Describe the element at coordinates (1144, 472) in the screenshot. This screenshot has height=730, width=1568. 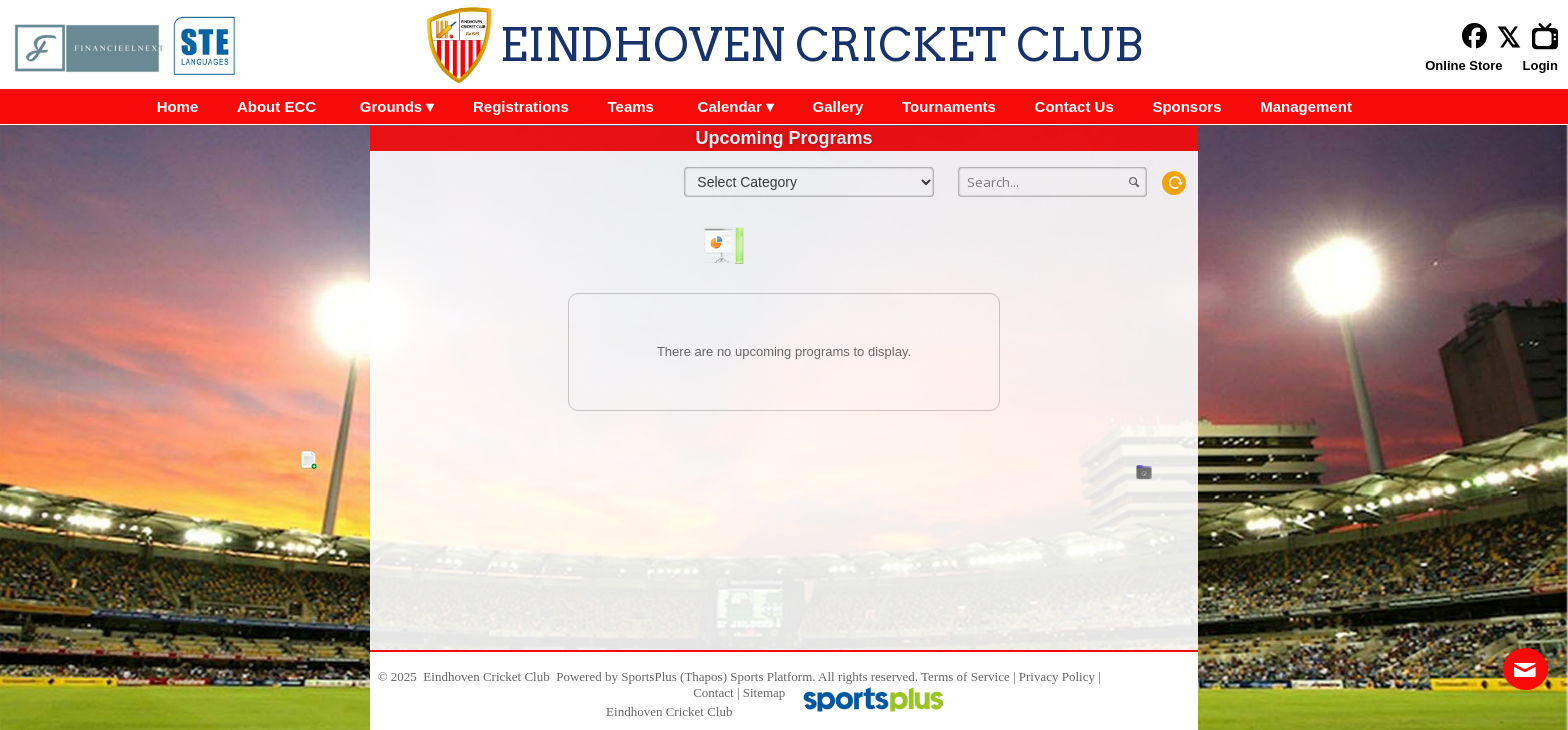
I see `access your home folder` at that location.